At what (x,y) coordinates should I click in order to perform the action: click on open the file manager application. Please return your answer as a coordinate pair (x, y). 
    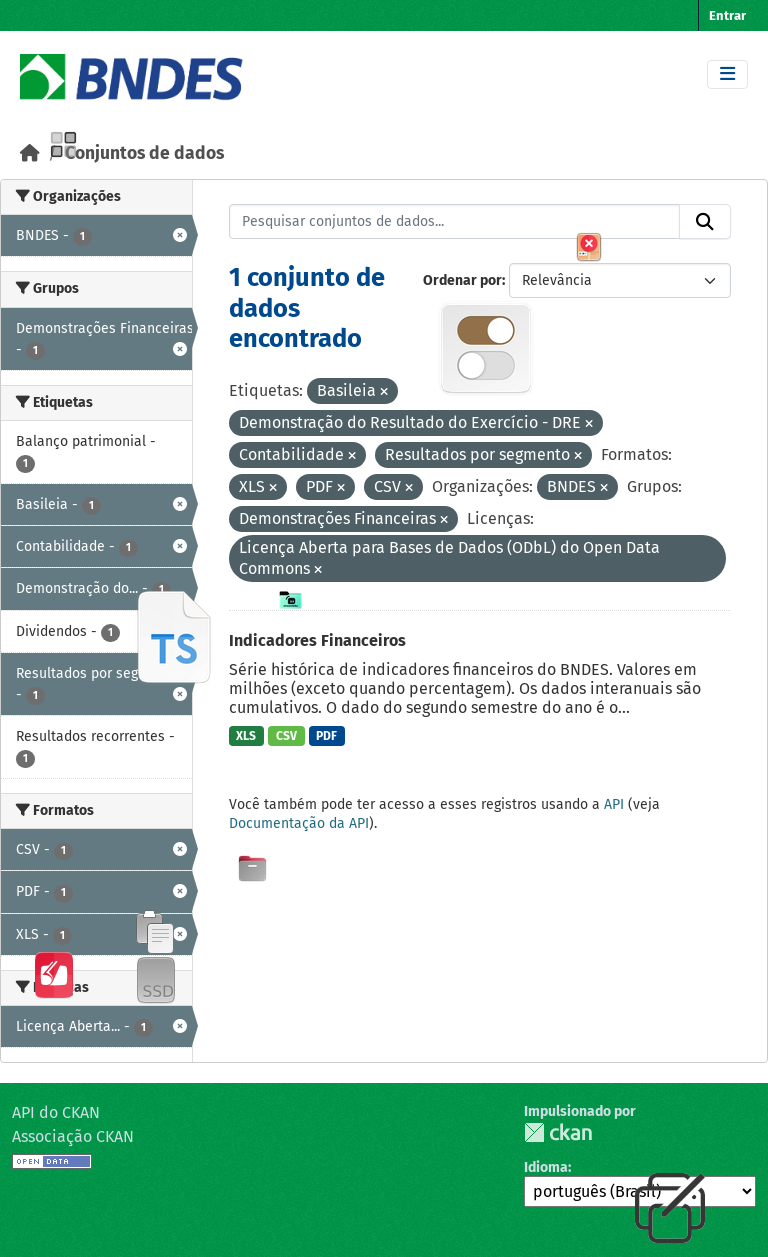
    Looking at the image, I should click on (252, 868).